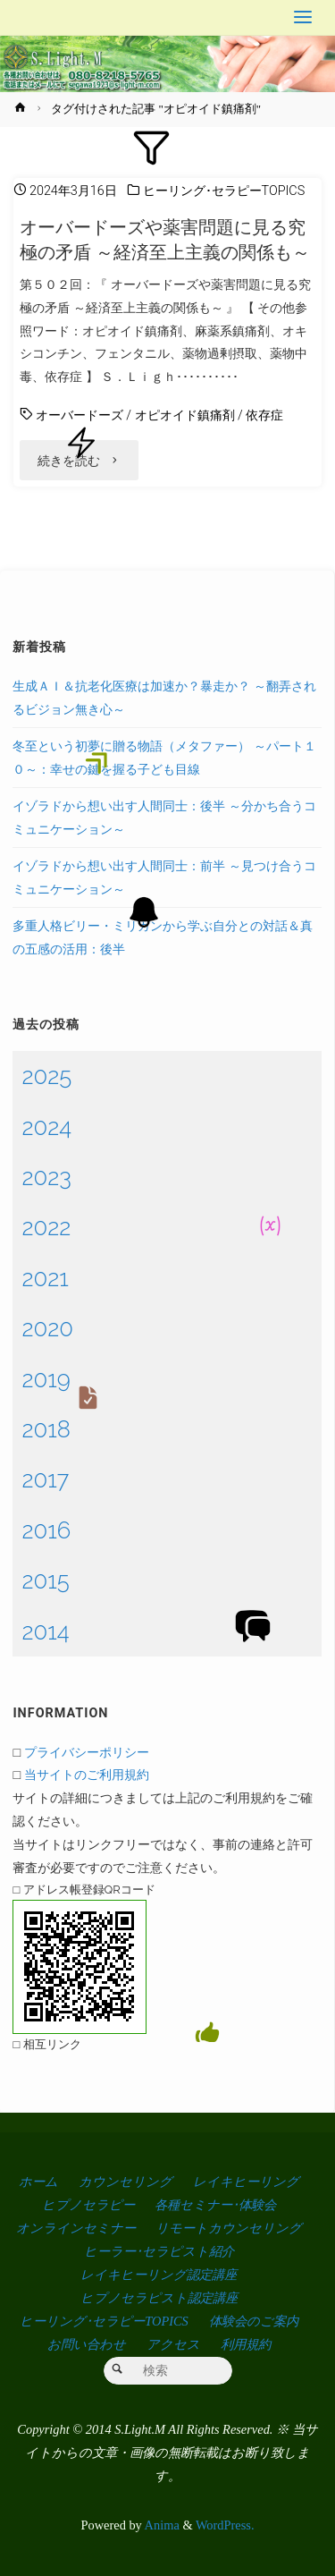  What do you see at coordinates (88, 1397) in the screenshot?
I see `document verified or approved` at bounding box center [88, 1397].